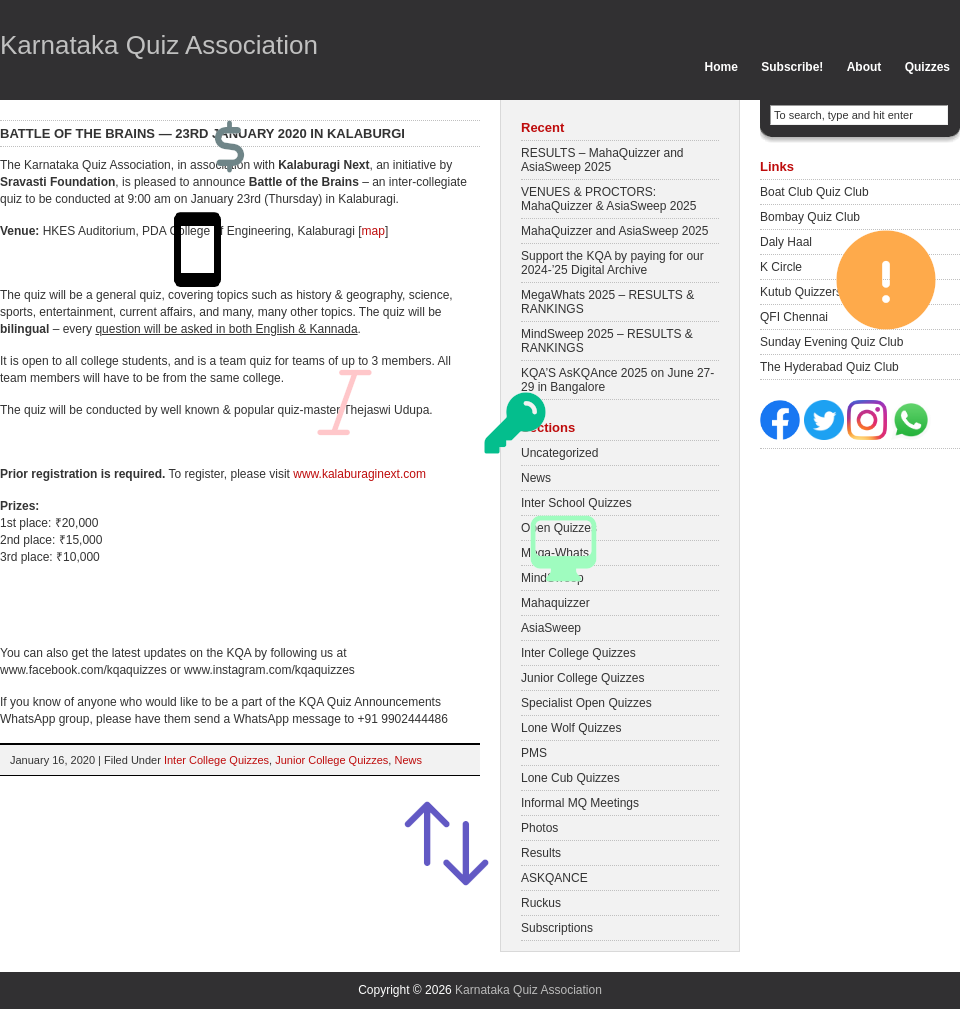  Describe the element at coordinates (197, 249) in the screenshot. I see `access mobile device settings` at that location.